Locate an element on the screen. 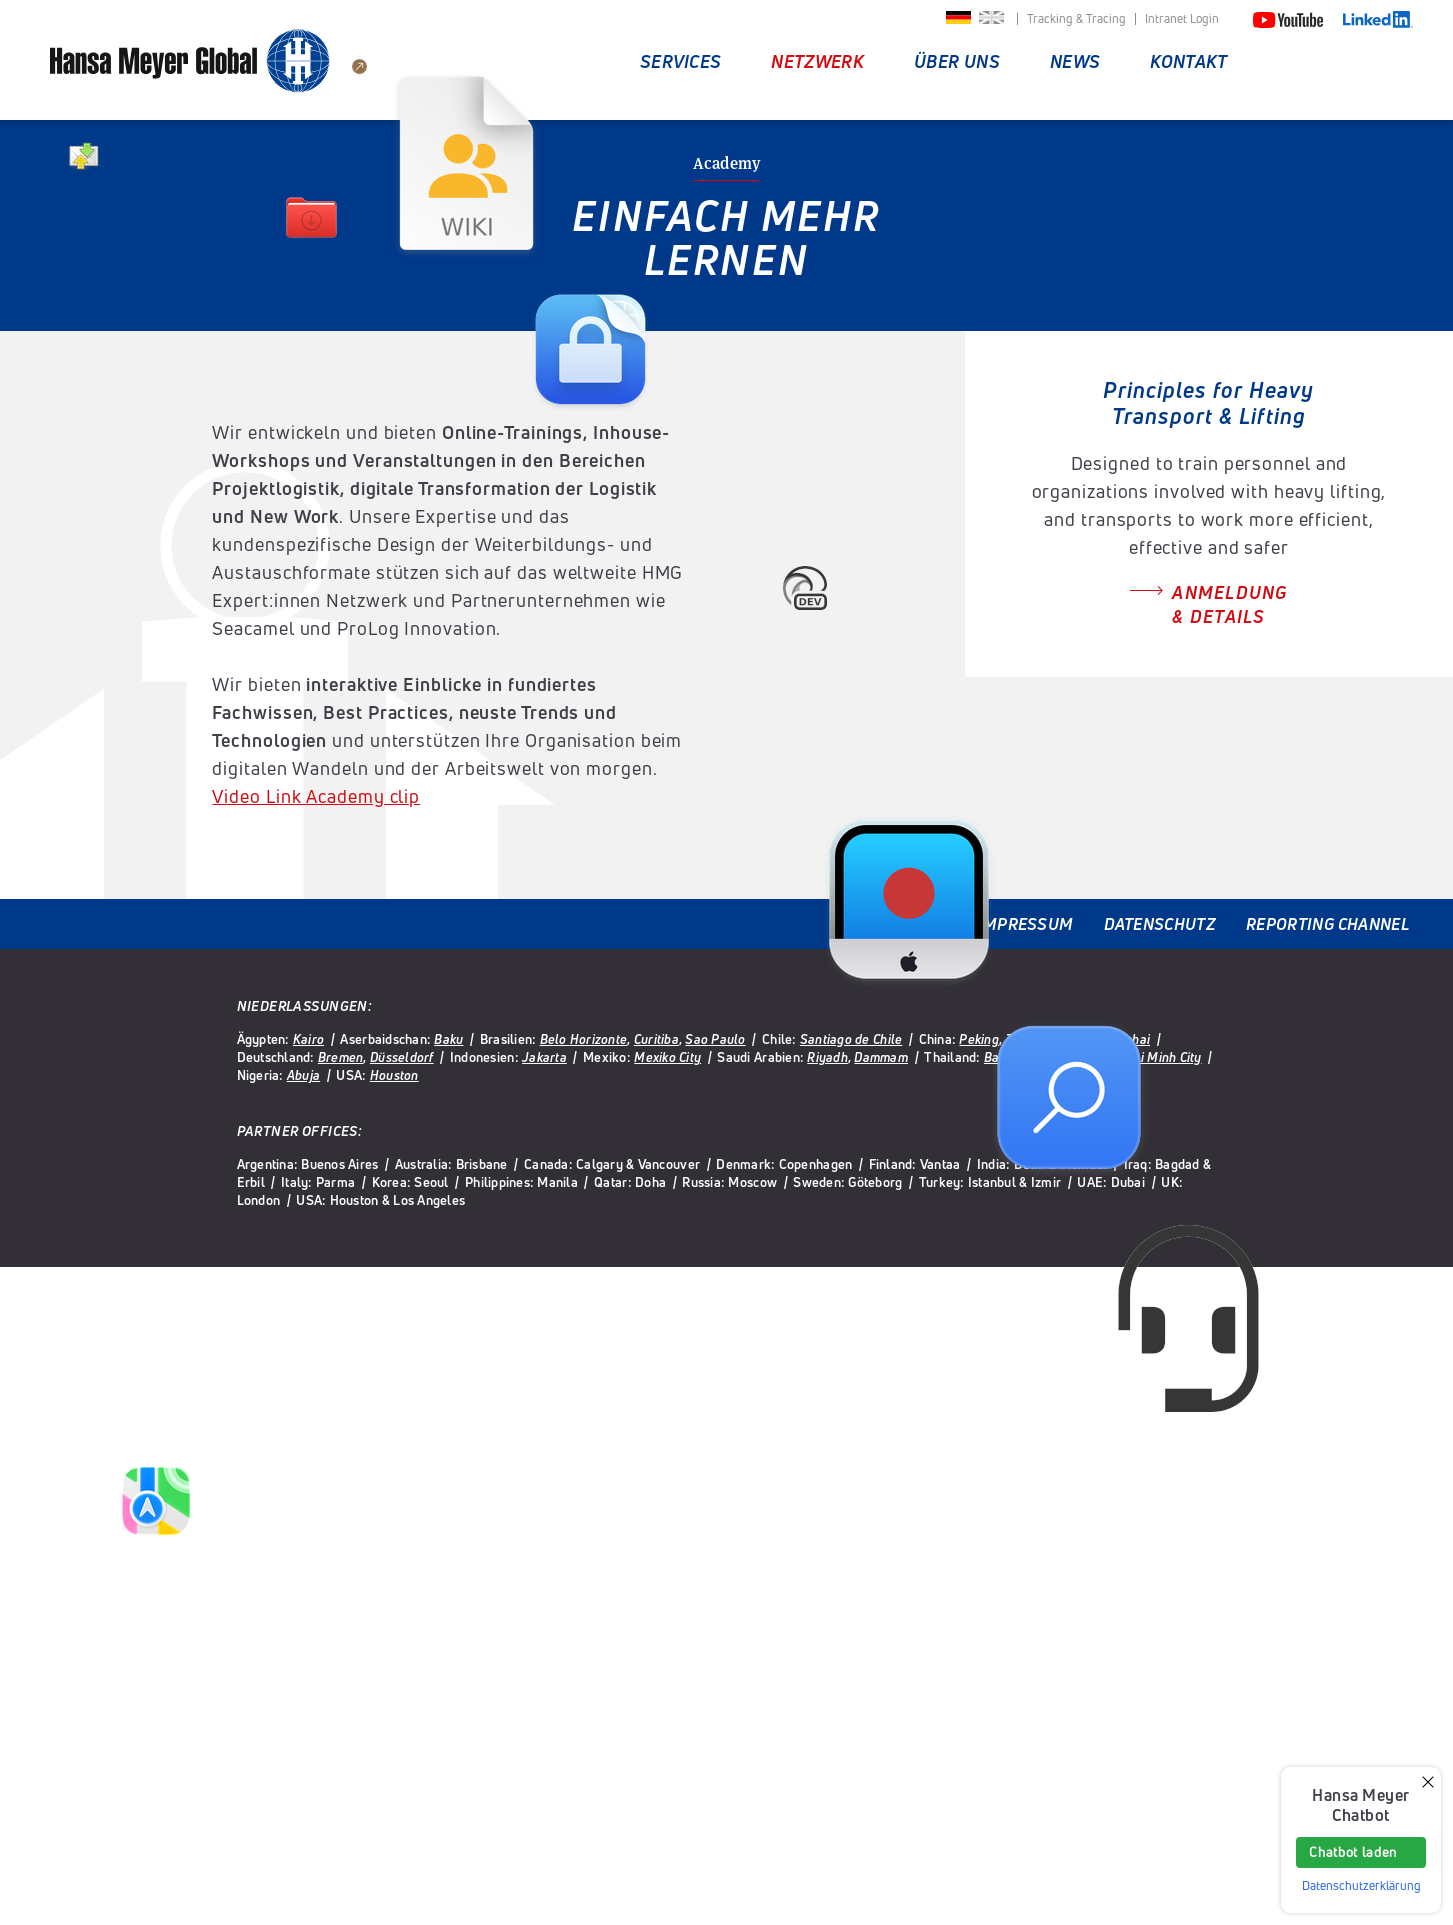 This screenshot has height=1925, width=1453. indicates a symbolic link or shortcut to another file is located at coordinates (359, 66).